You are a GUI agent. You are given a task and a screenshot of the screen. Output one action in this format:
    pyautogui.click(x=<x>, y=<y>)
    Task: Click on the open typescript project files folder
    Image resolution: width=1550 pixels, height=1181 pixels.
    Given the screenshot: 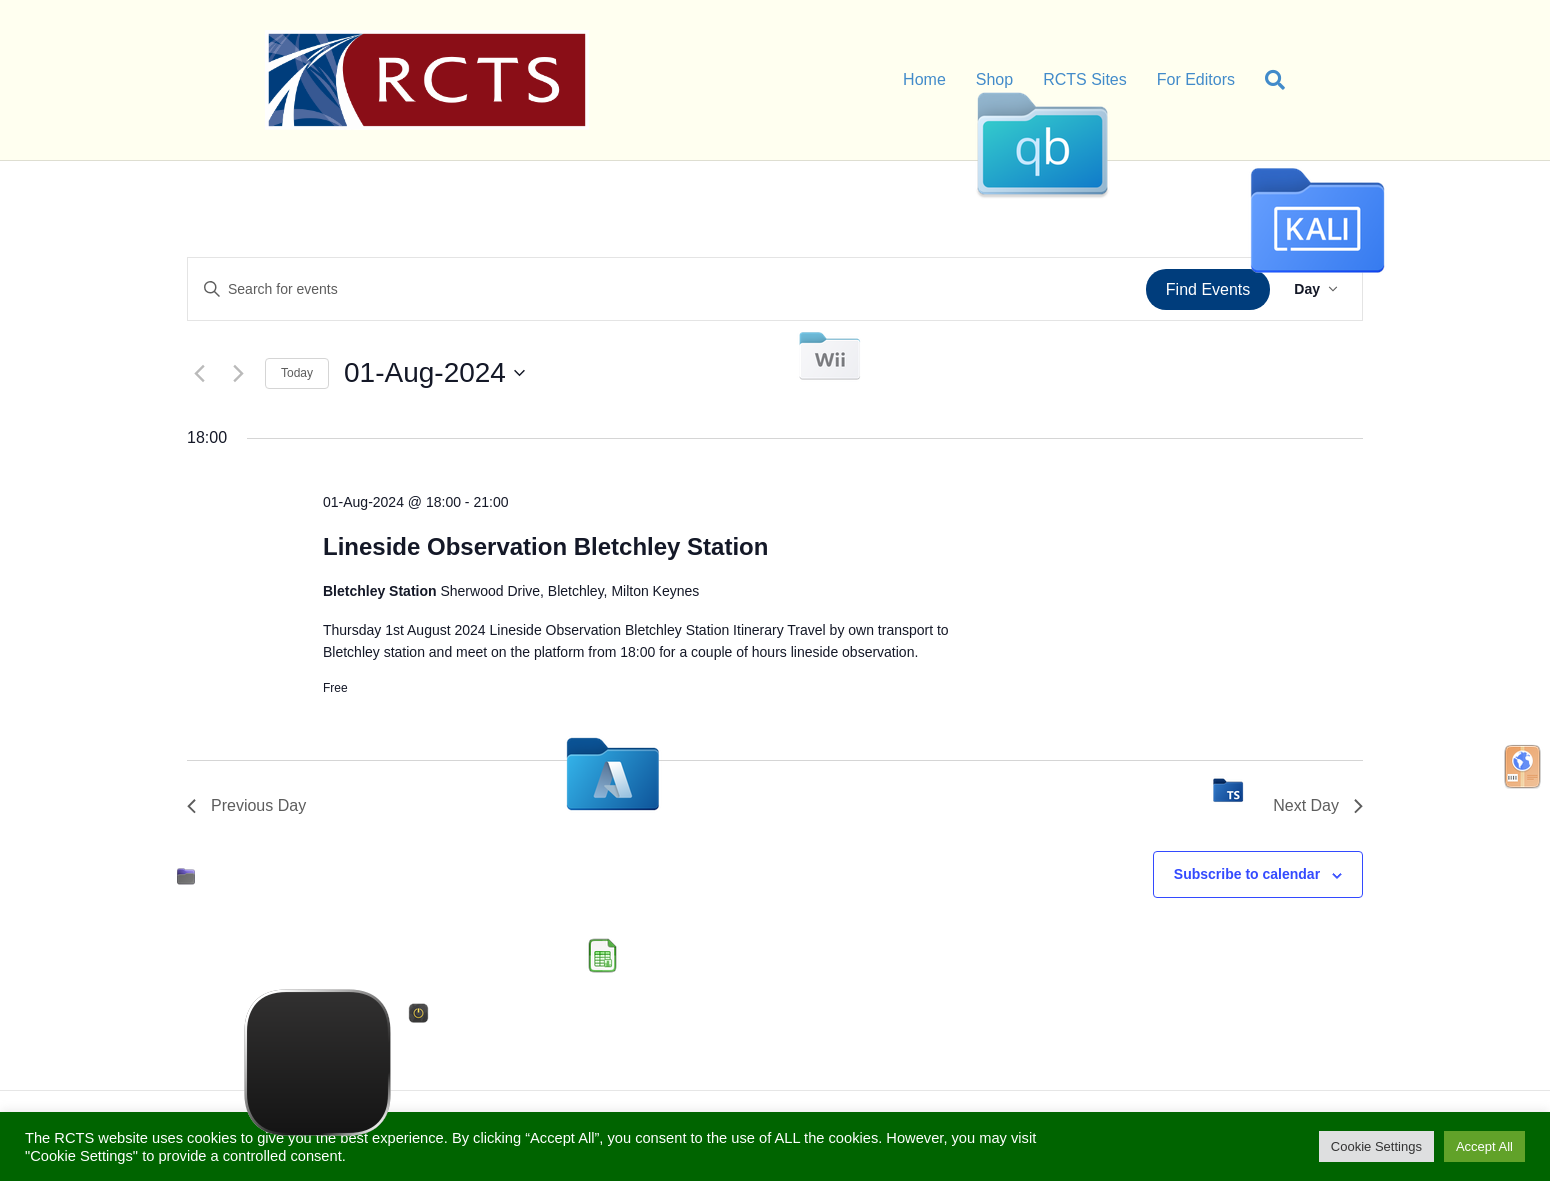 What is the action you would take?
    pyautogui.click(x=1228, y=791)
    